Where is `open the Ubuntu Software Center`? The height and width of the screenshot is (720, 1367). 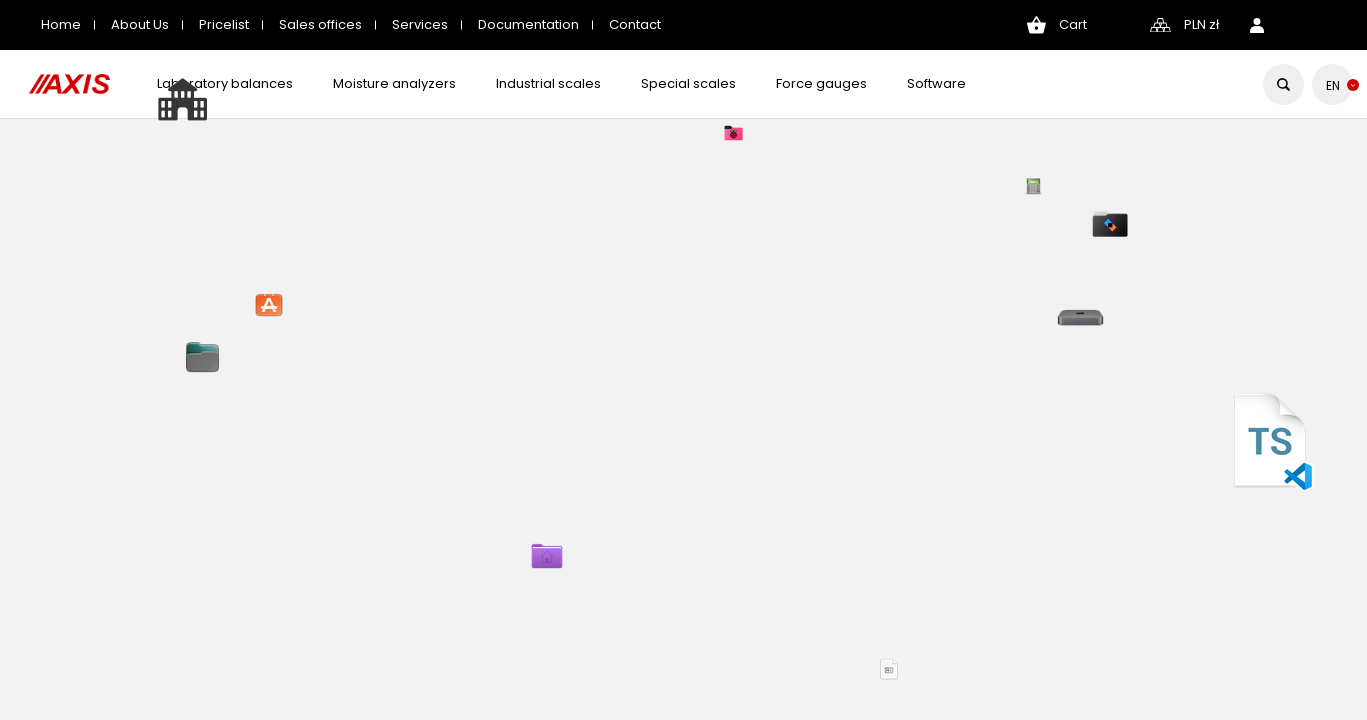 open the Ubuntu Software Center is located at coordinates (269, 305).